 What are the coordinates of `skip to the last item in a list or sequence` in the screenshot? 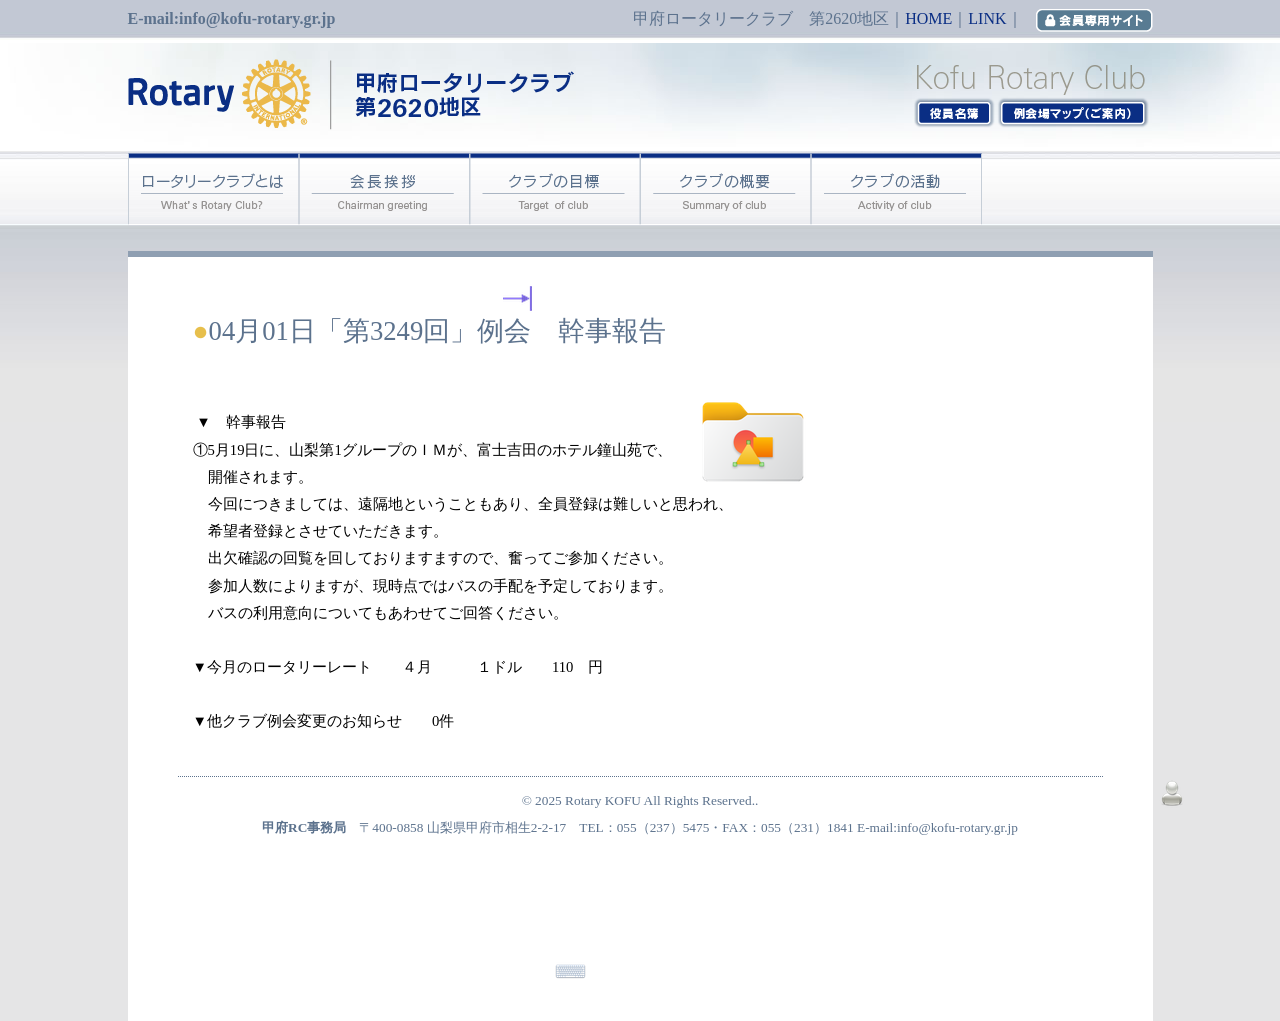 It's located at (517, 298).